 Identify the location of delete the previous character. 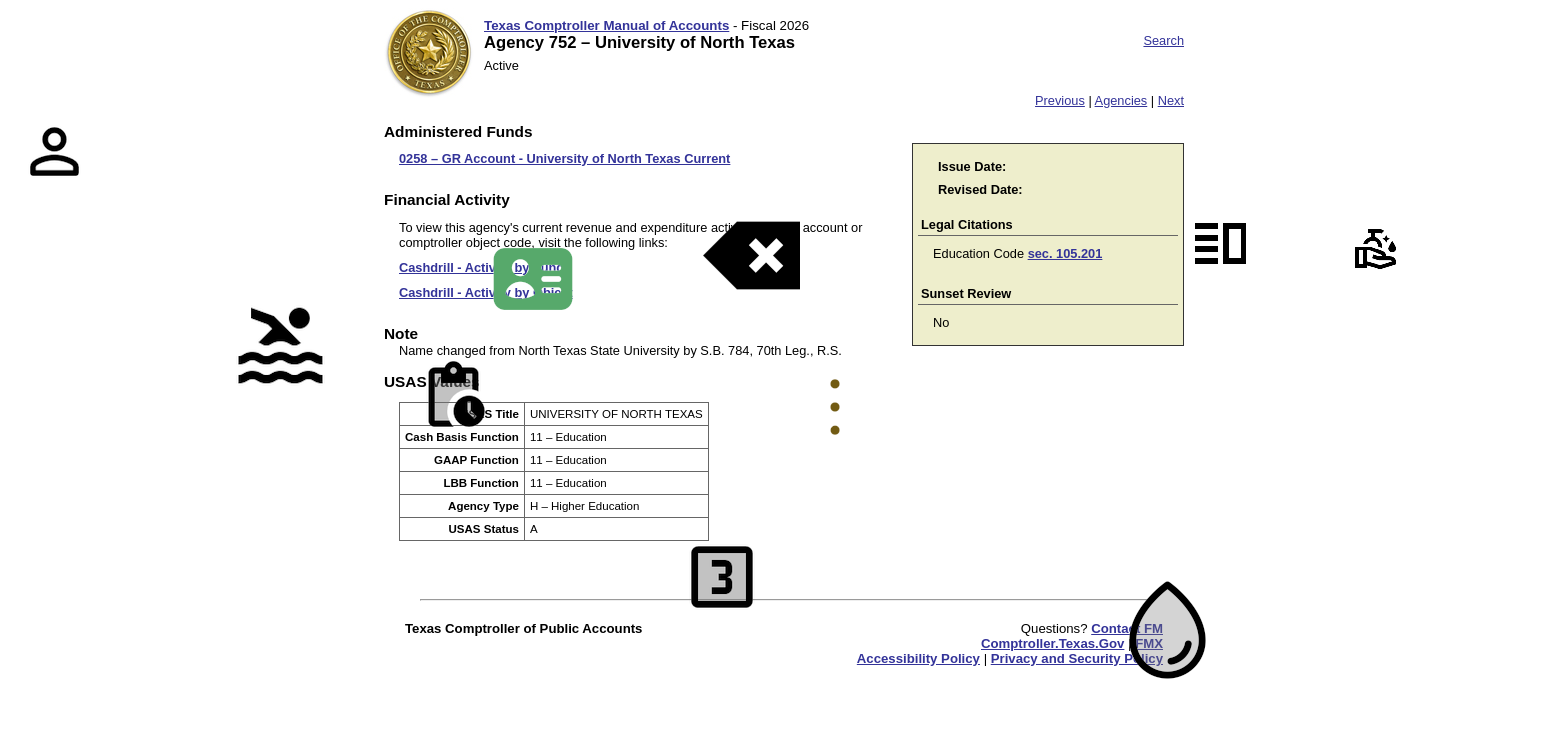
(751, 255).